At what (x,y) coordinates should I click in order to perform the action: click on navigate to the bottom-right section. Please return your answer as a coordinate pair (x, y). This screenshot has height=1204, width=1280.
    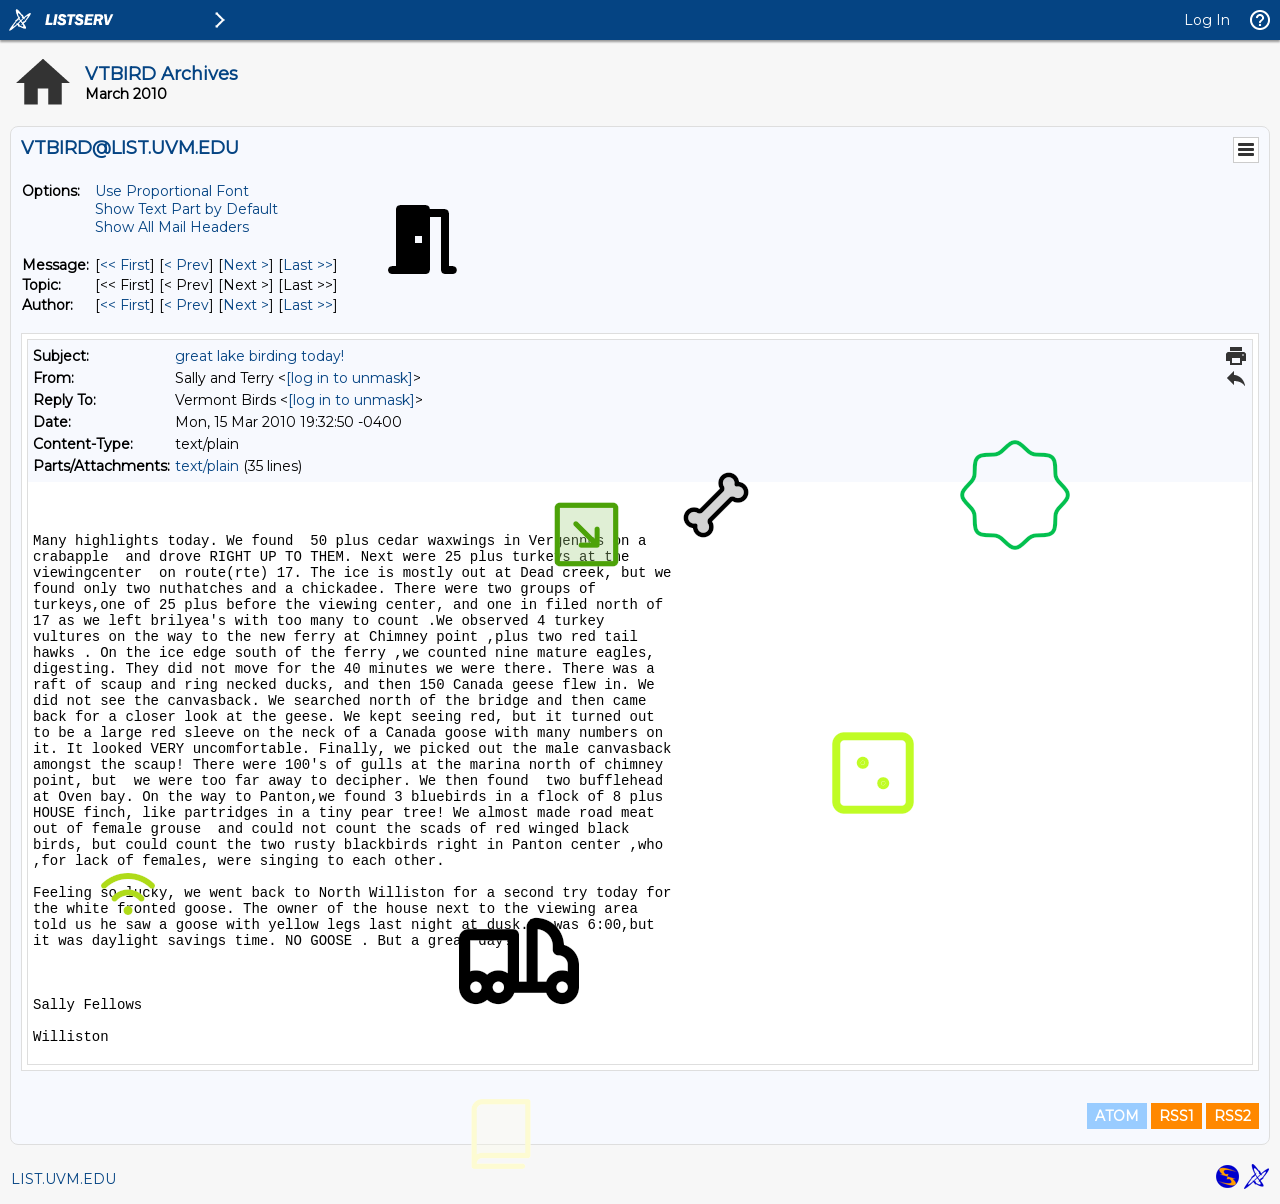
    Looking at the image, I should click on (586, 534).